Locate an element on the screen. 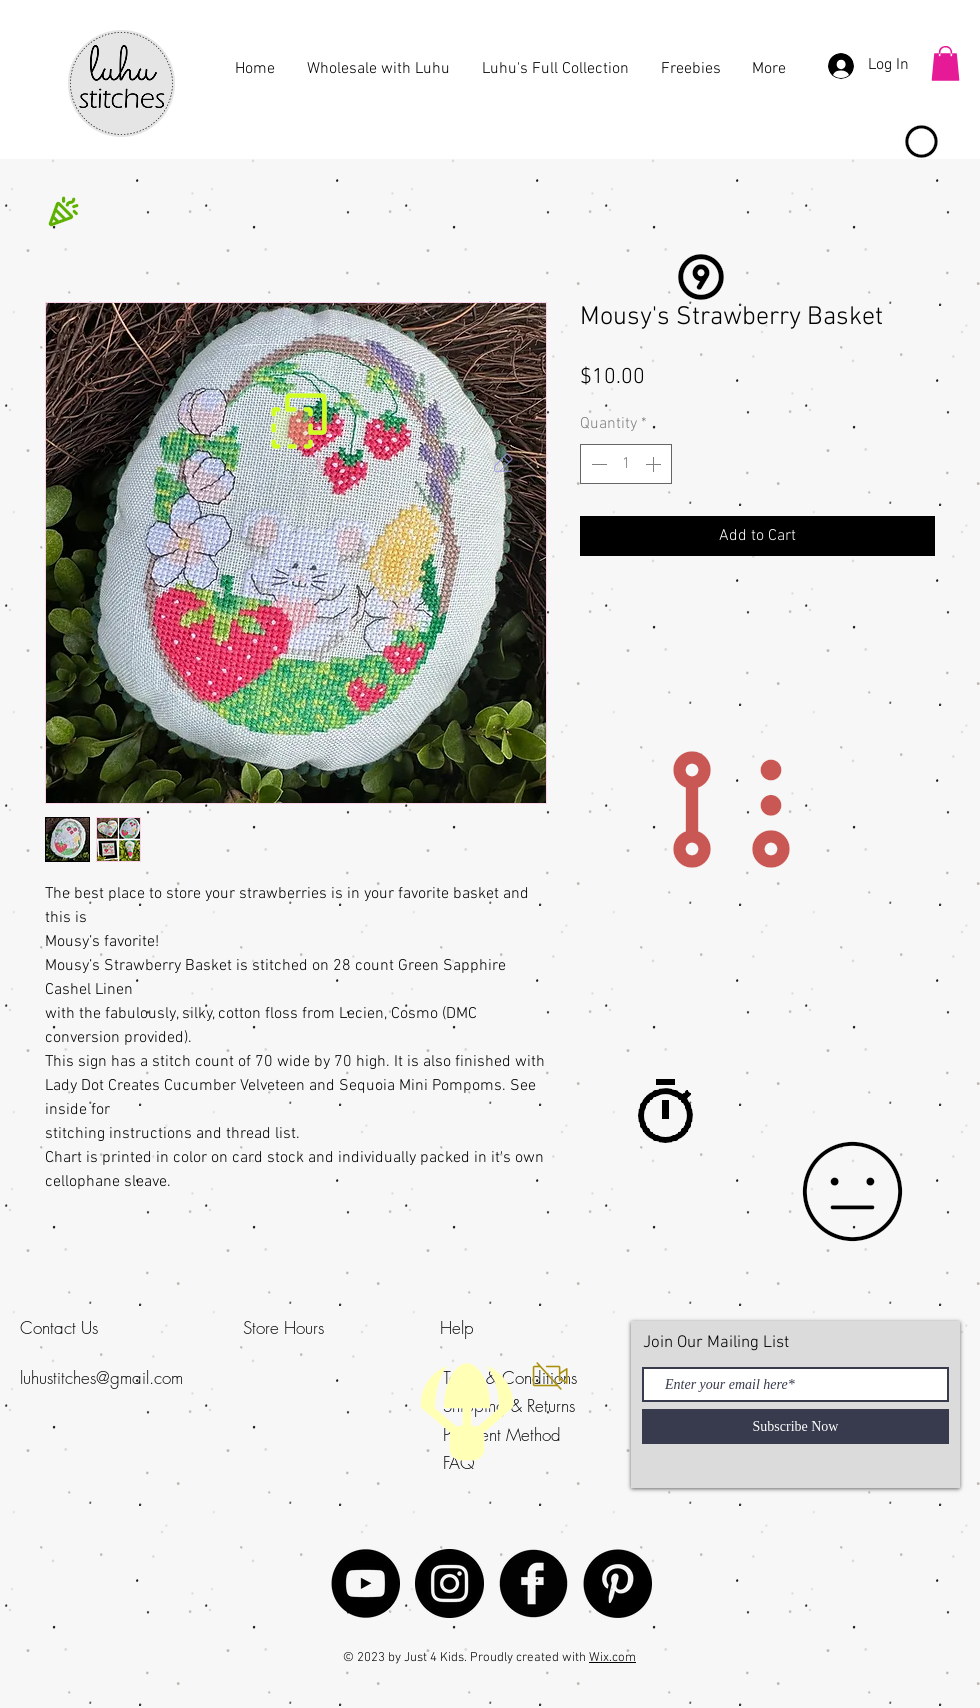  create a draft pull request is located at coordinates (731, 809).